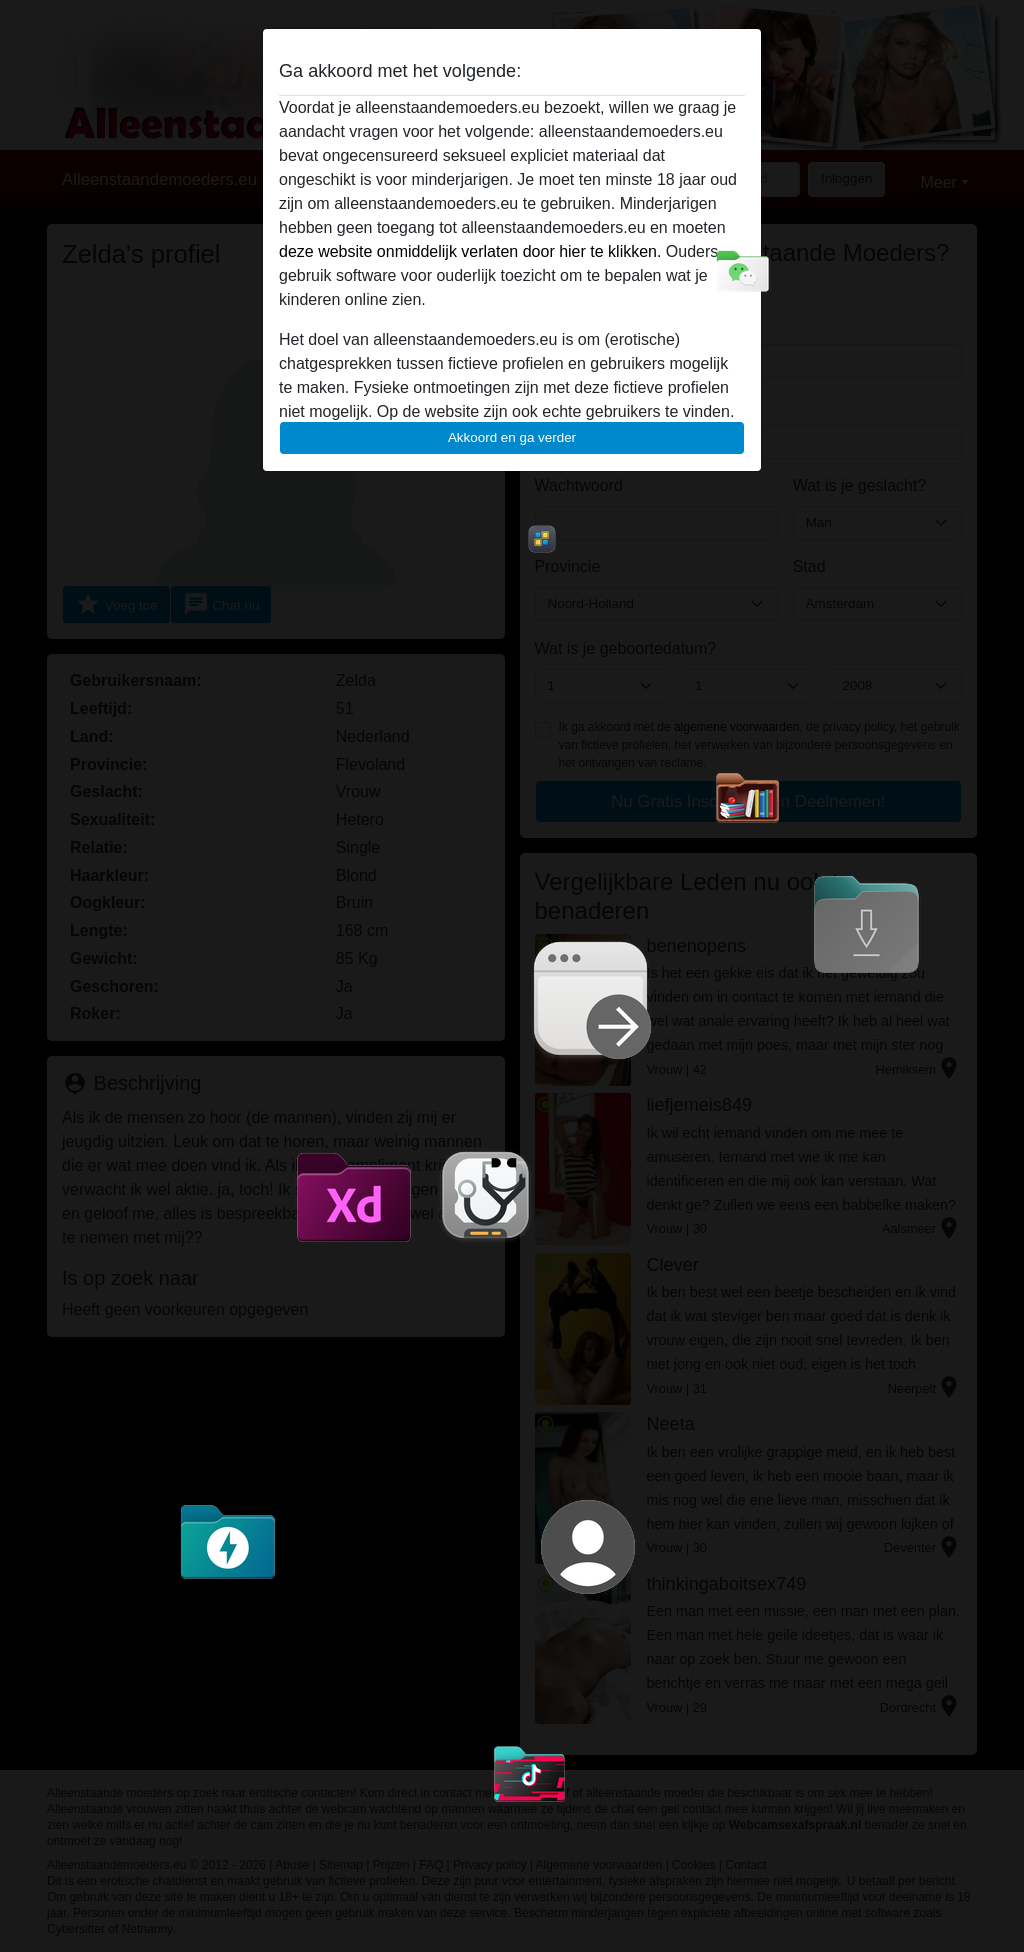 Image resolution: width=1024 pixels, height=1952 pixels. Describe the element at coordinates (353, 1200) in the screenshot. I see `open folder containing Adobe XD project files` at that location.